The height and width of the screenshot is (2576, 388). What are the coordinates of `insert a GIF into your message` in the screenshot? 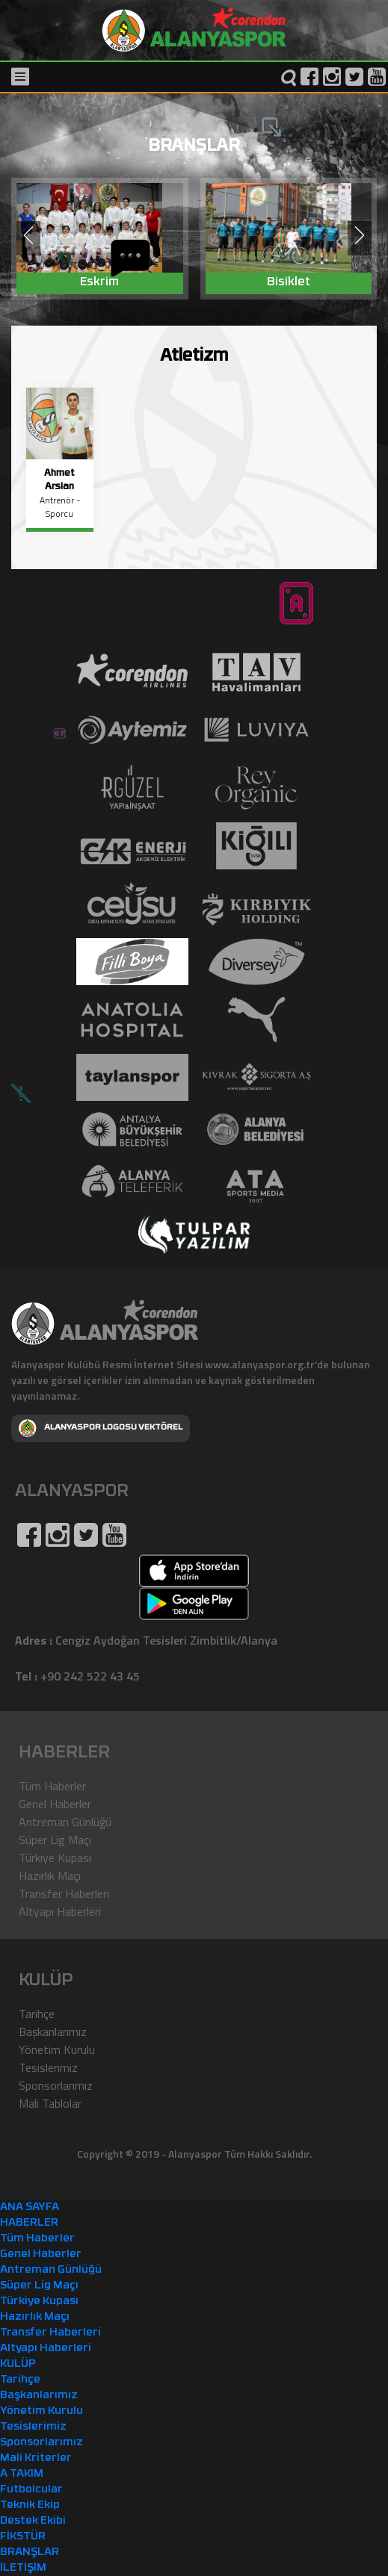 It's located at (60, 733).